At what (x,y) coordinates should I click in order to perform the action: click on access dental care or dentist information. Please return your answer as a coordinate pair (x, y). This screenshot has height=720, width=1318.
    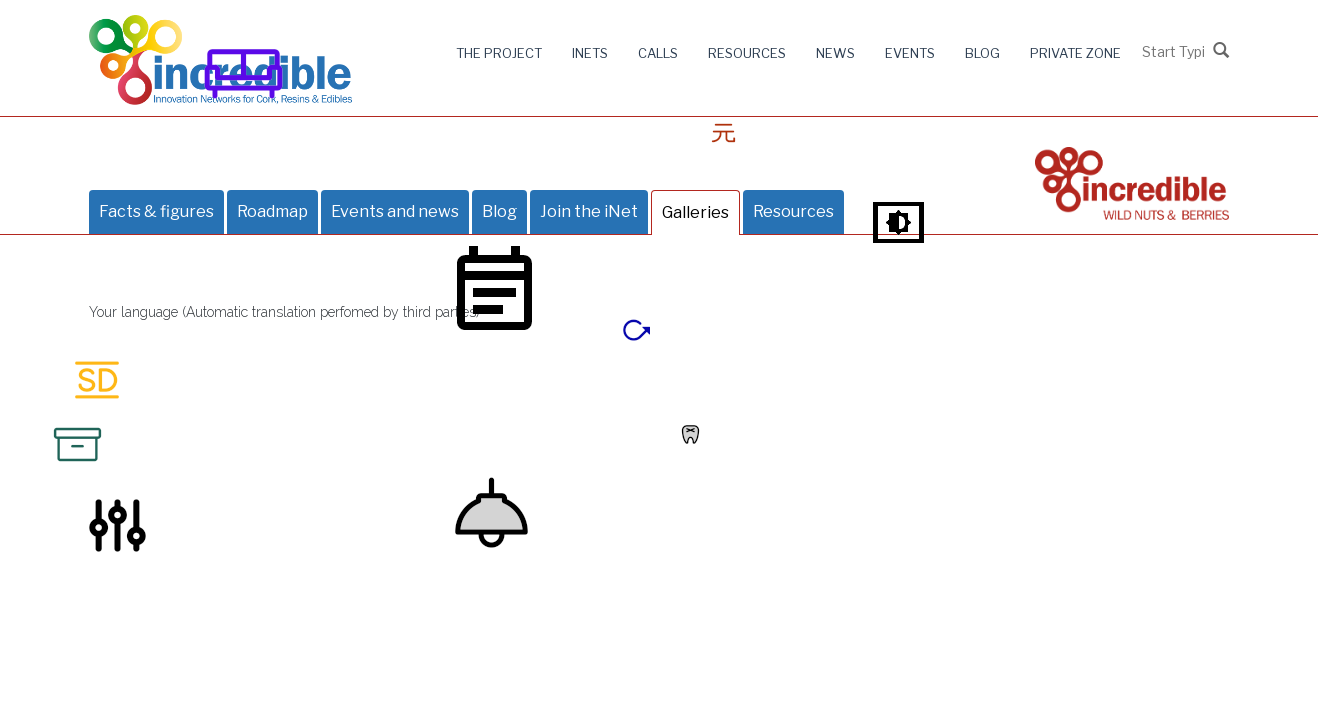
    Looking at the image, I should click on (690, 434).